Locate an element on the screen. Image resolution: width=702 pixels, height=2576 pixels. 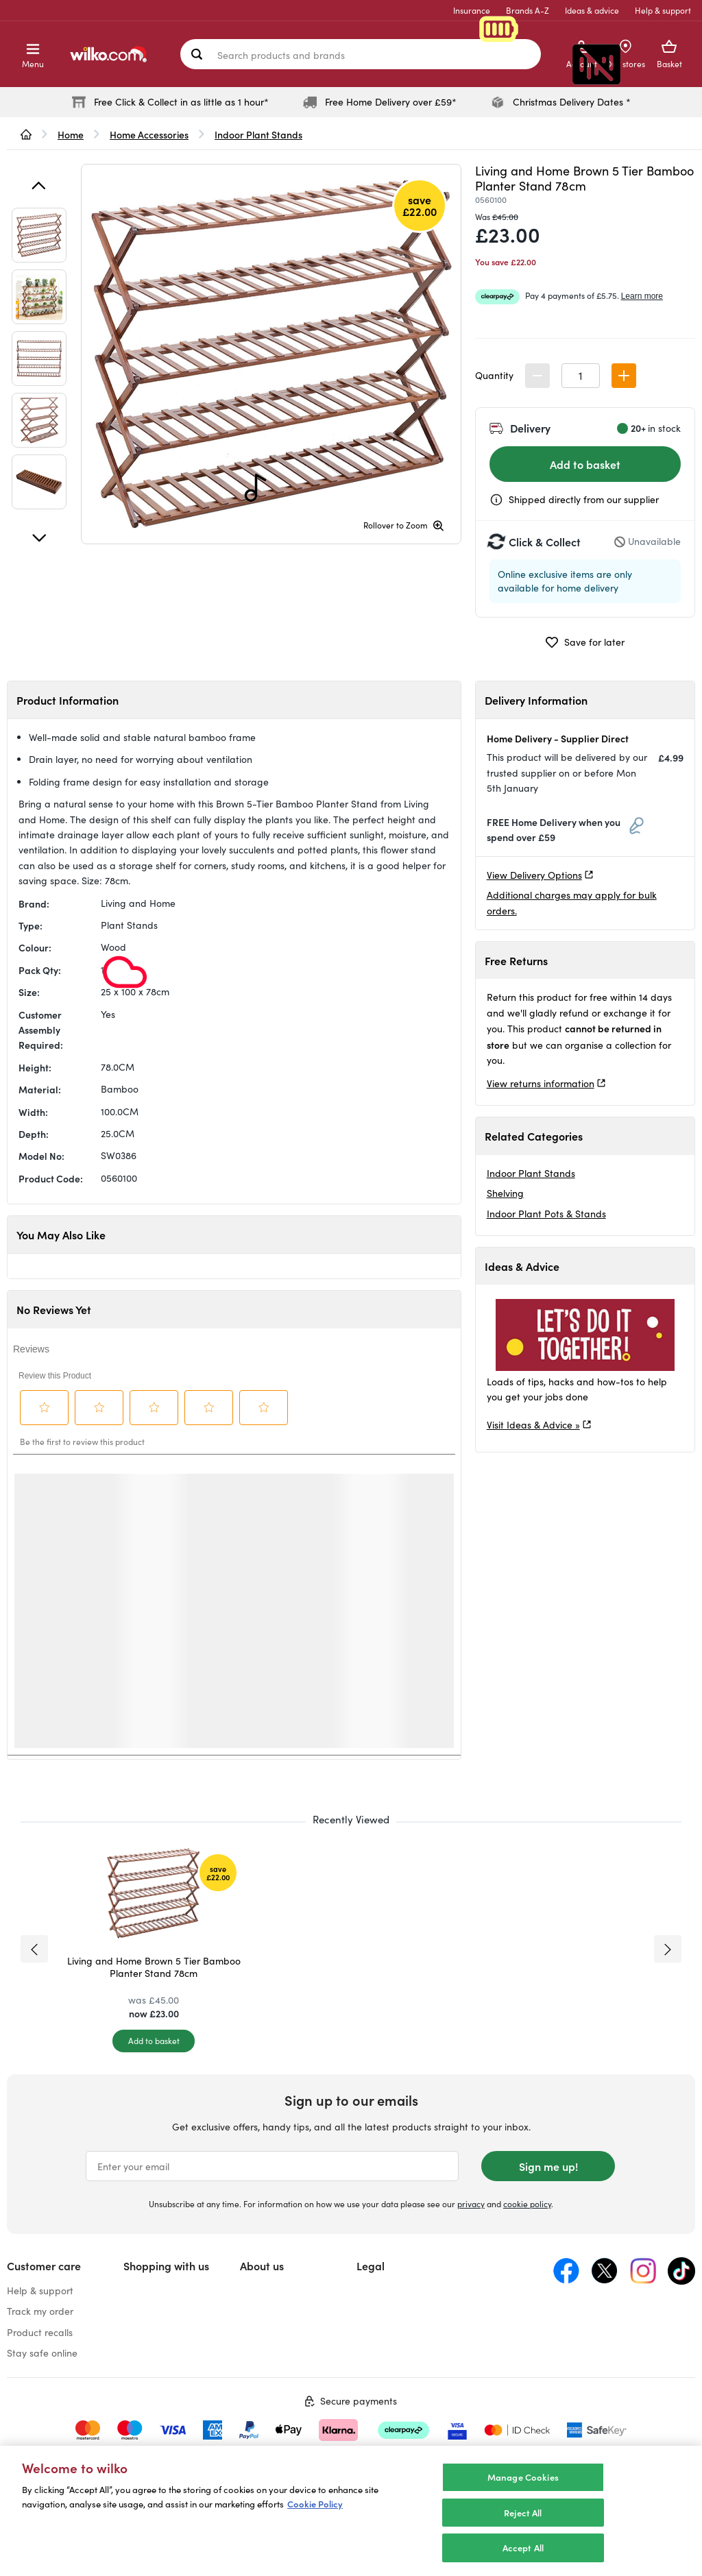
mute or disable audio input is located at coordinates (596, 64).